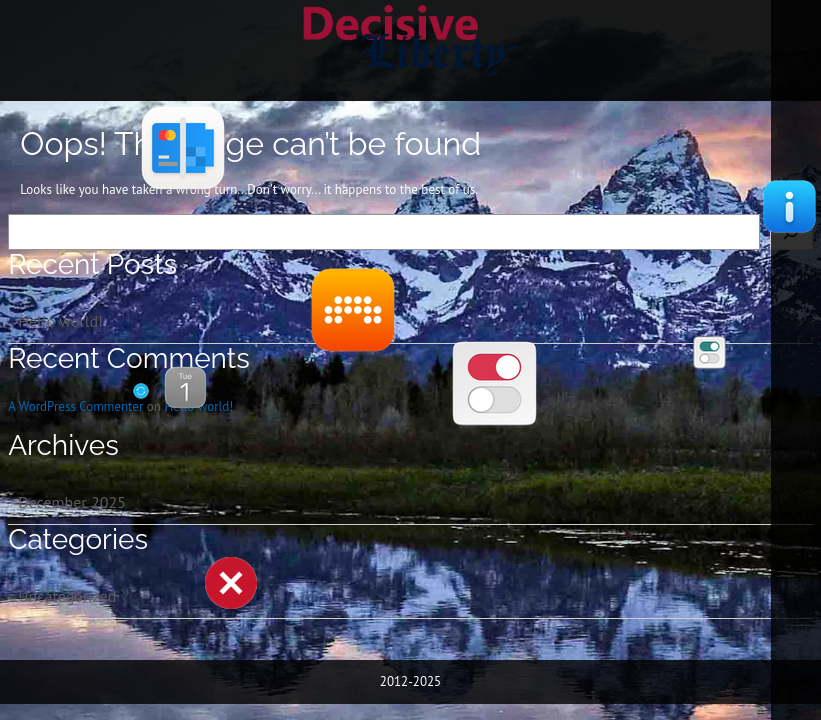  Describe the element at coordinates (141, 391) in the screenshot. I see `indicates content is currently syncing` at that location.